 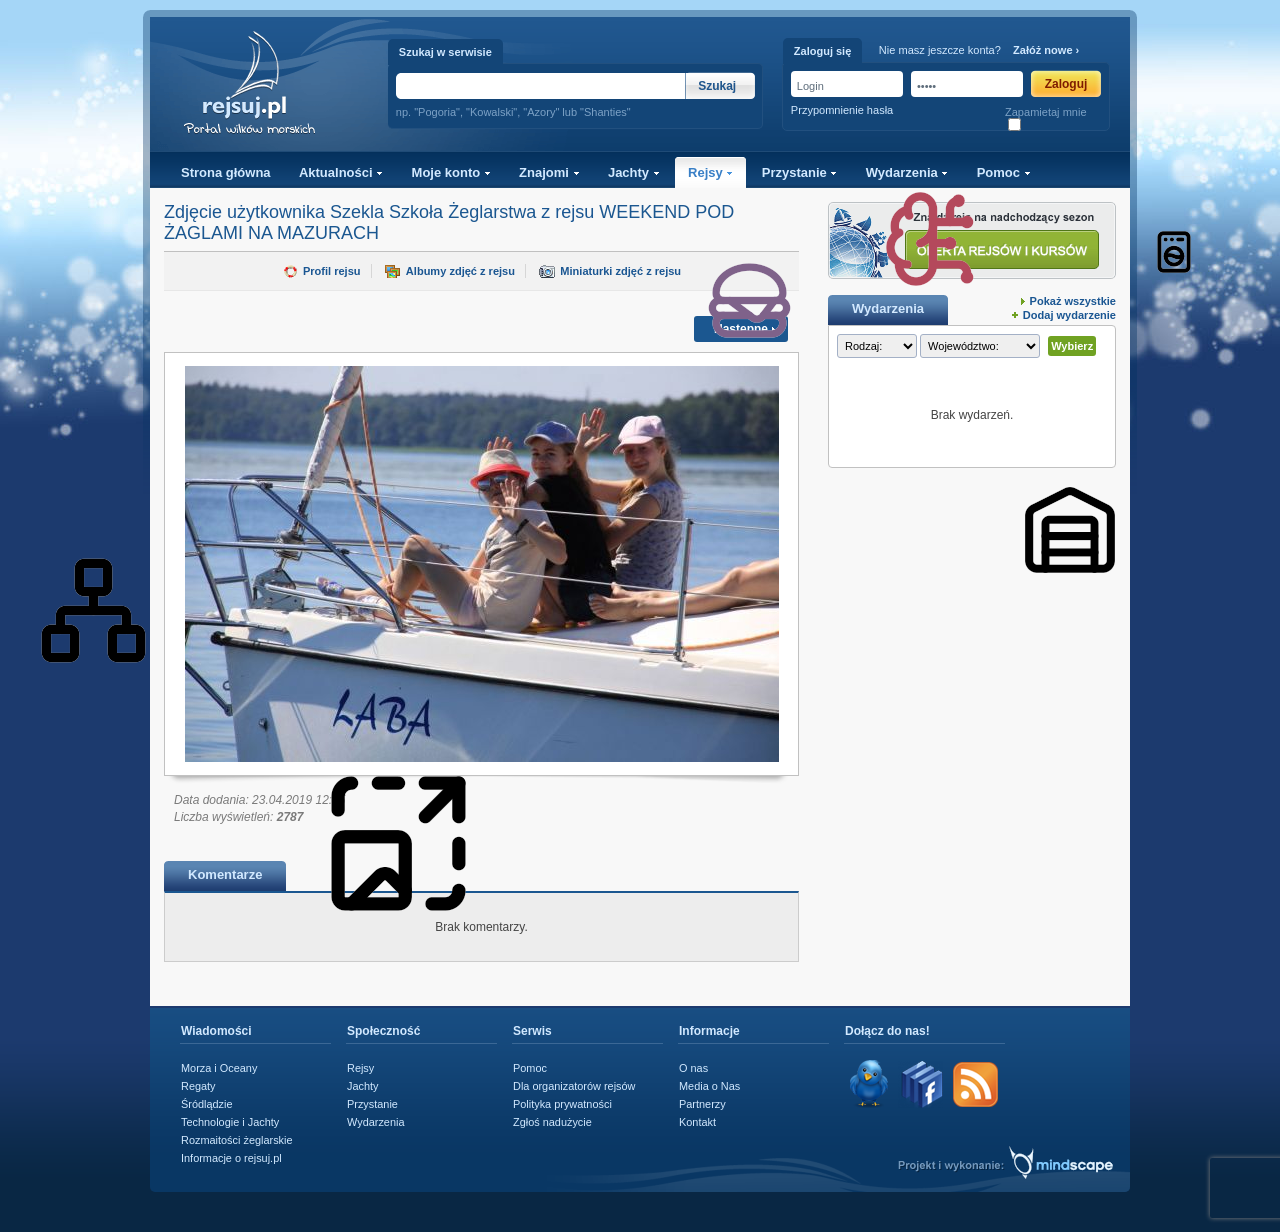 What do you see at coordinates (933, 239) in the screenshot?
I see `access AI or machine learning features` at bounding box center [933, 239].